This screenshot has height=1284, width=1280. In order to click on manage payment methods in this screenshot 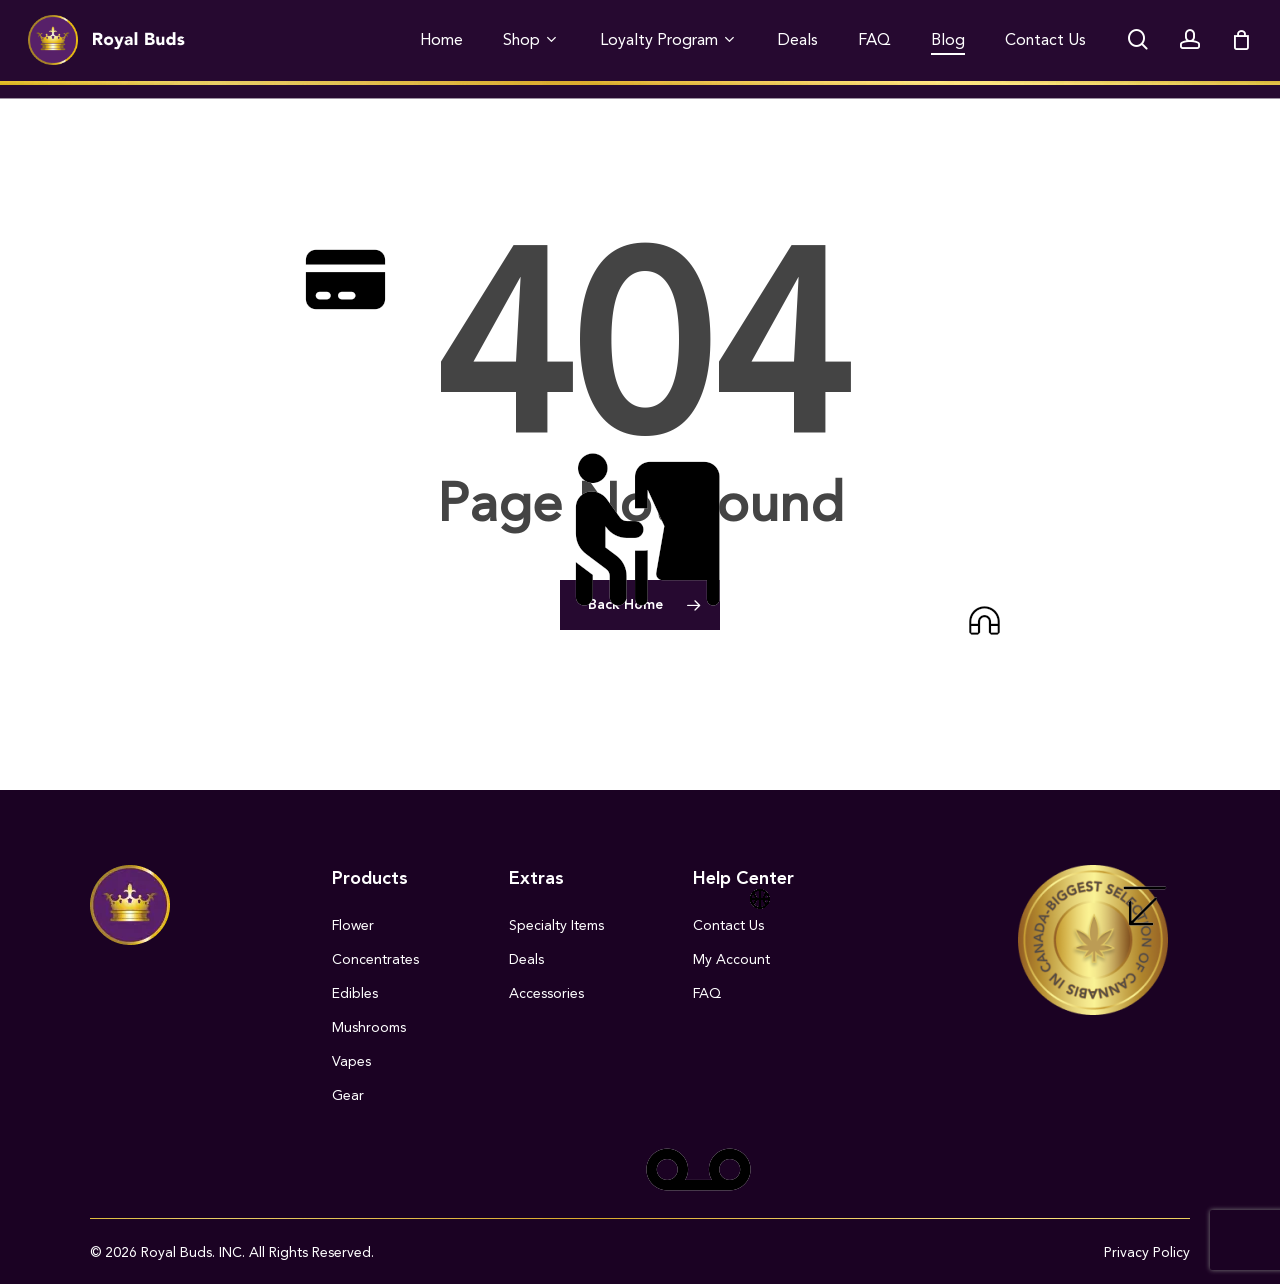, I will do `click(345, 279)`.